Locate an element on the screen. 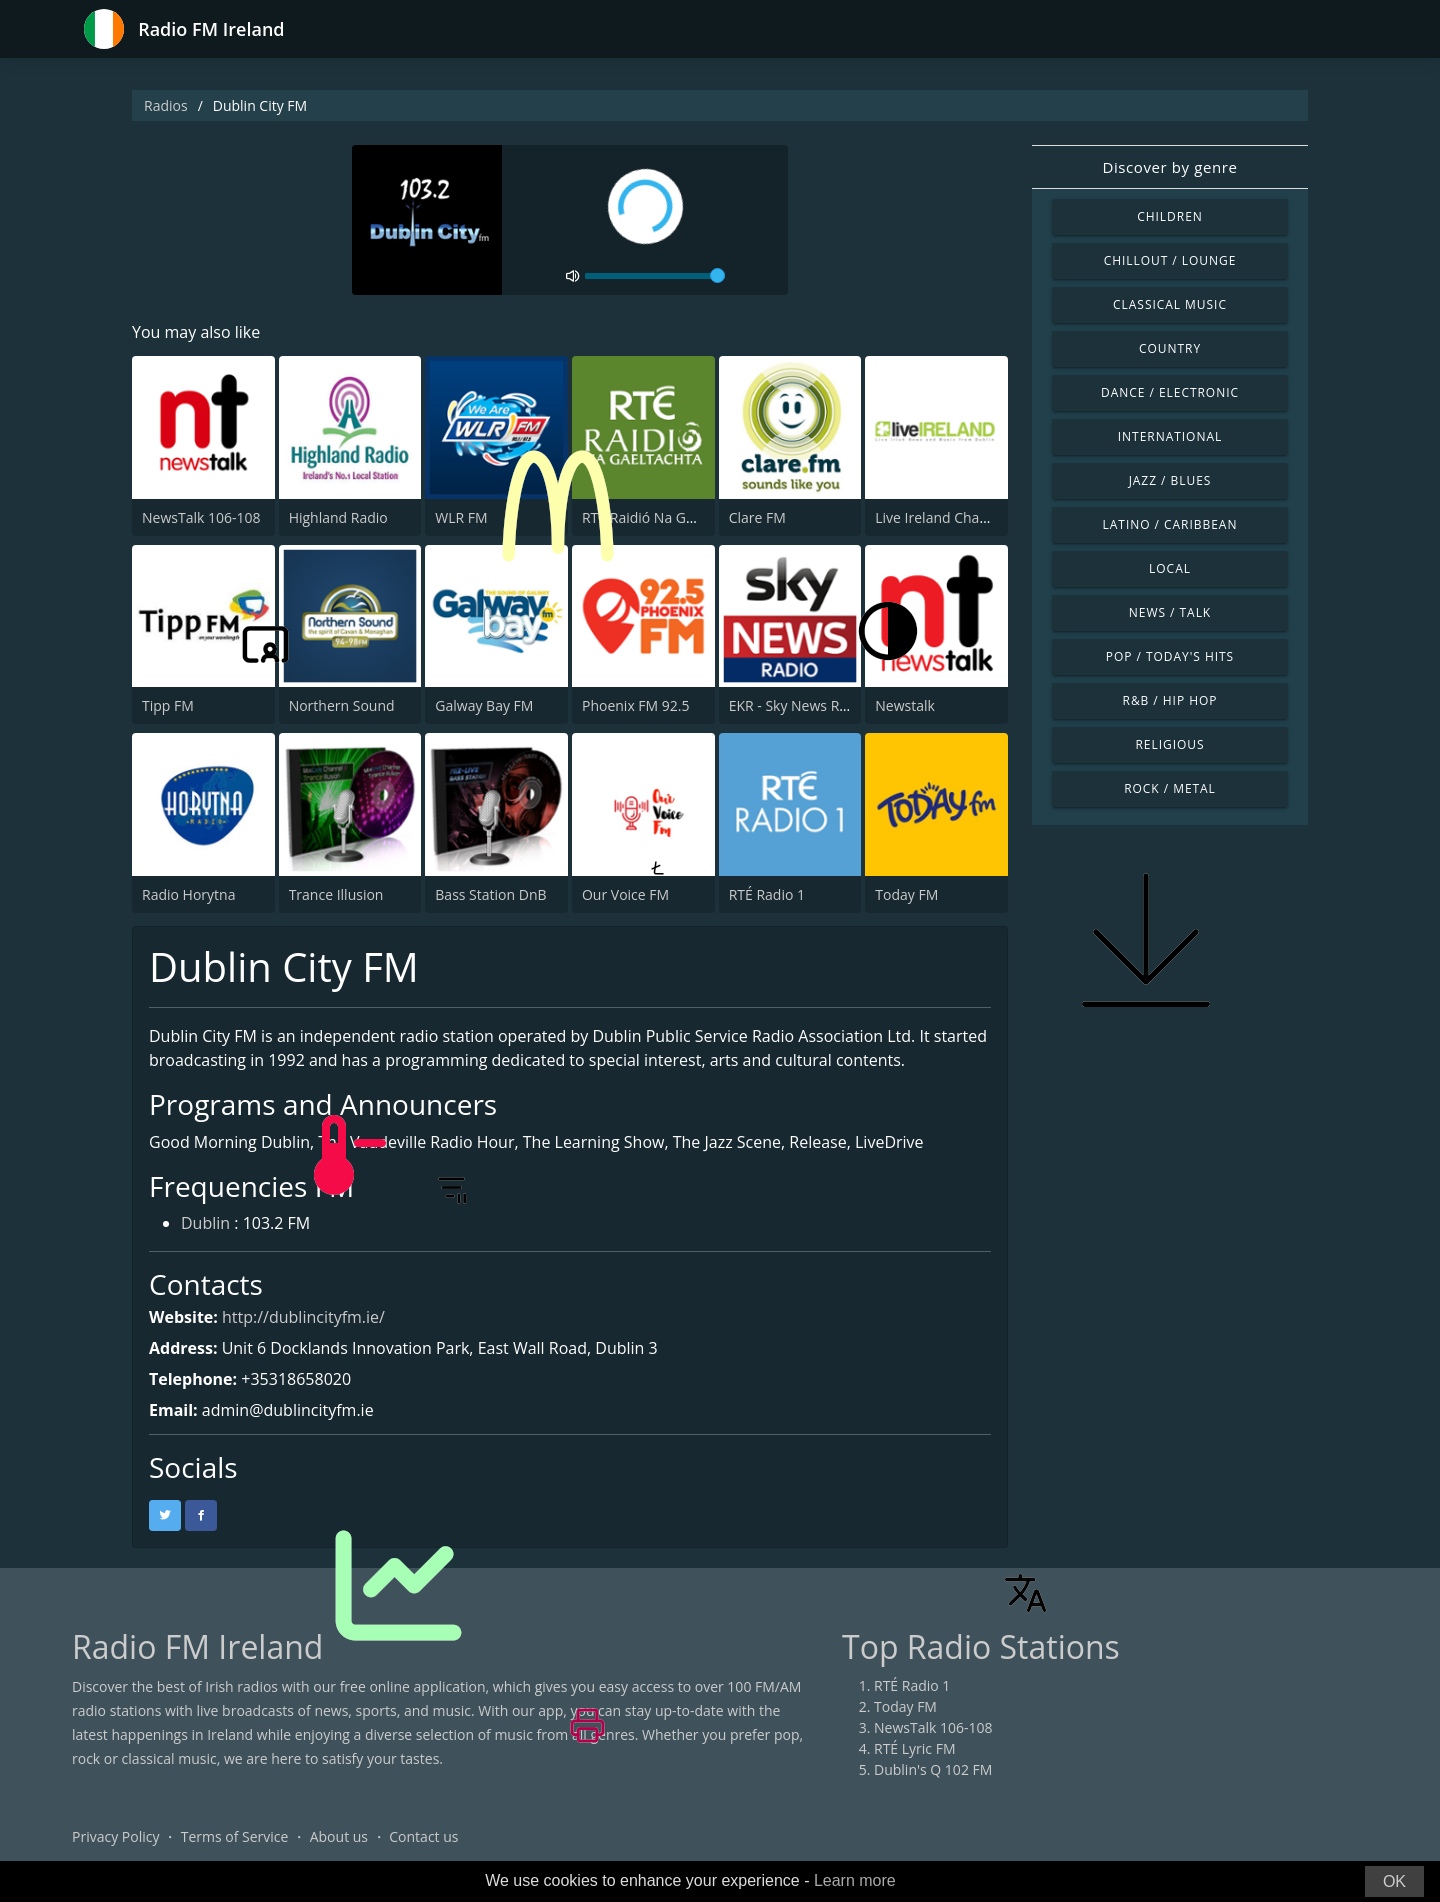 This screenshot has height=1902, width=1440. print the current document is located at coordinates (587, 1725).